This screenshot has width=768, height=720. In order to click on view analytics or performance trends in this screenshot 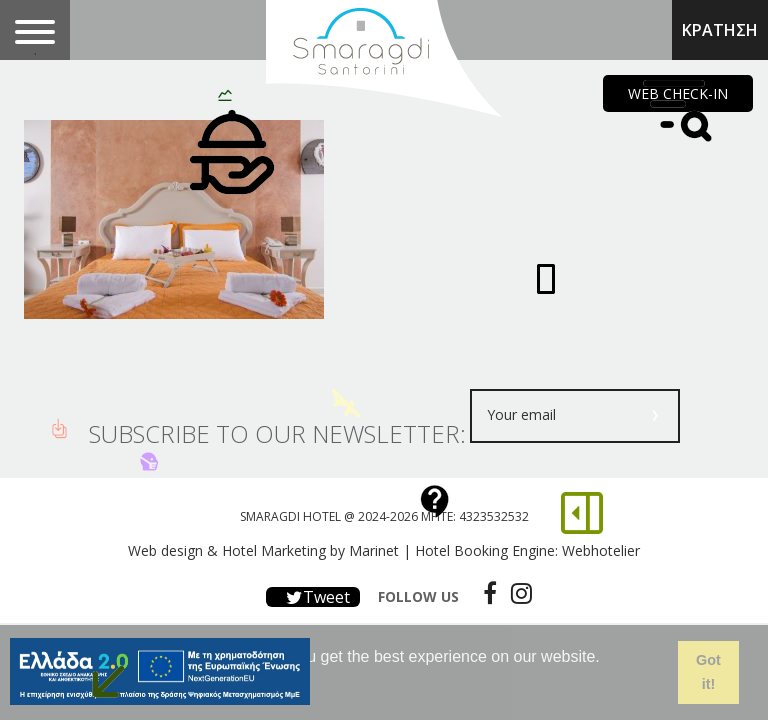, I will do `click(225, 95)`.